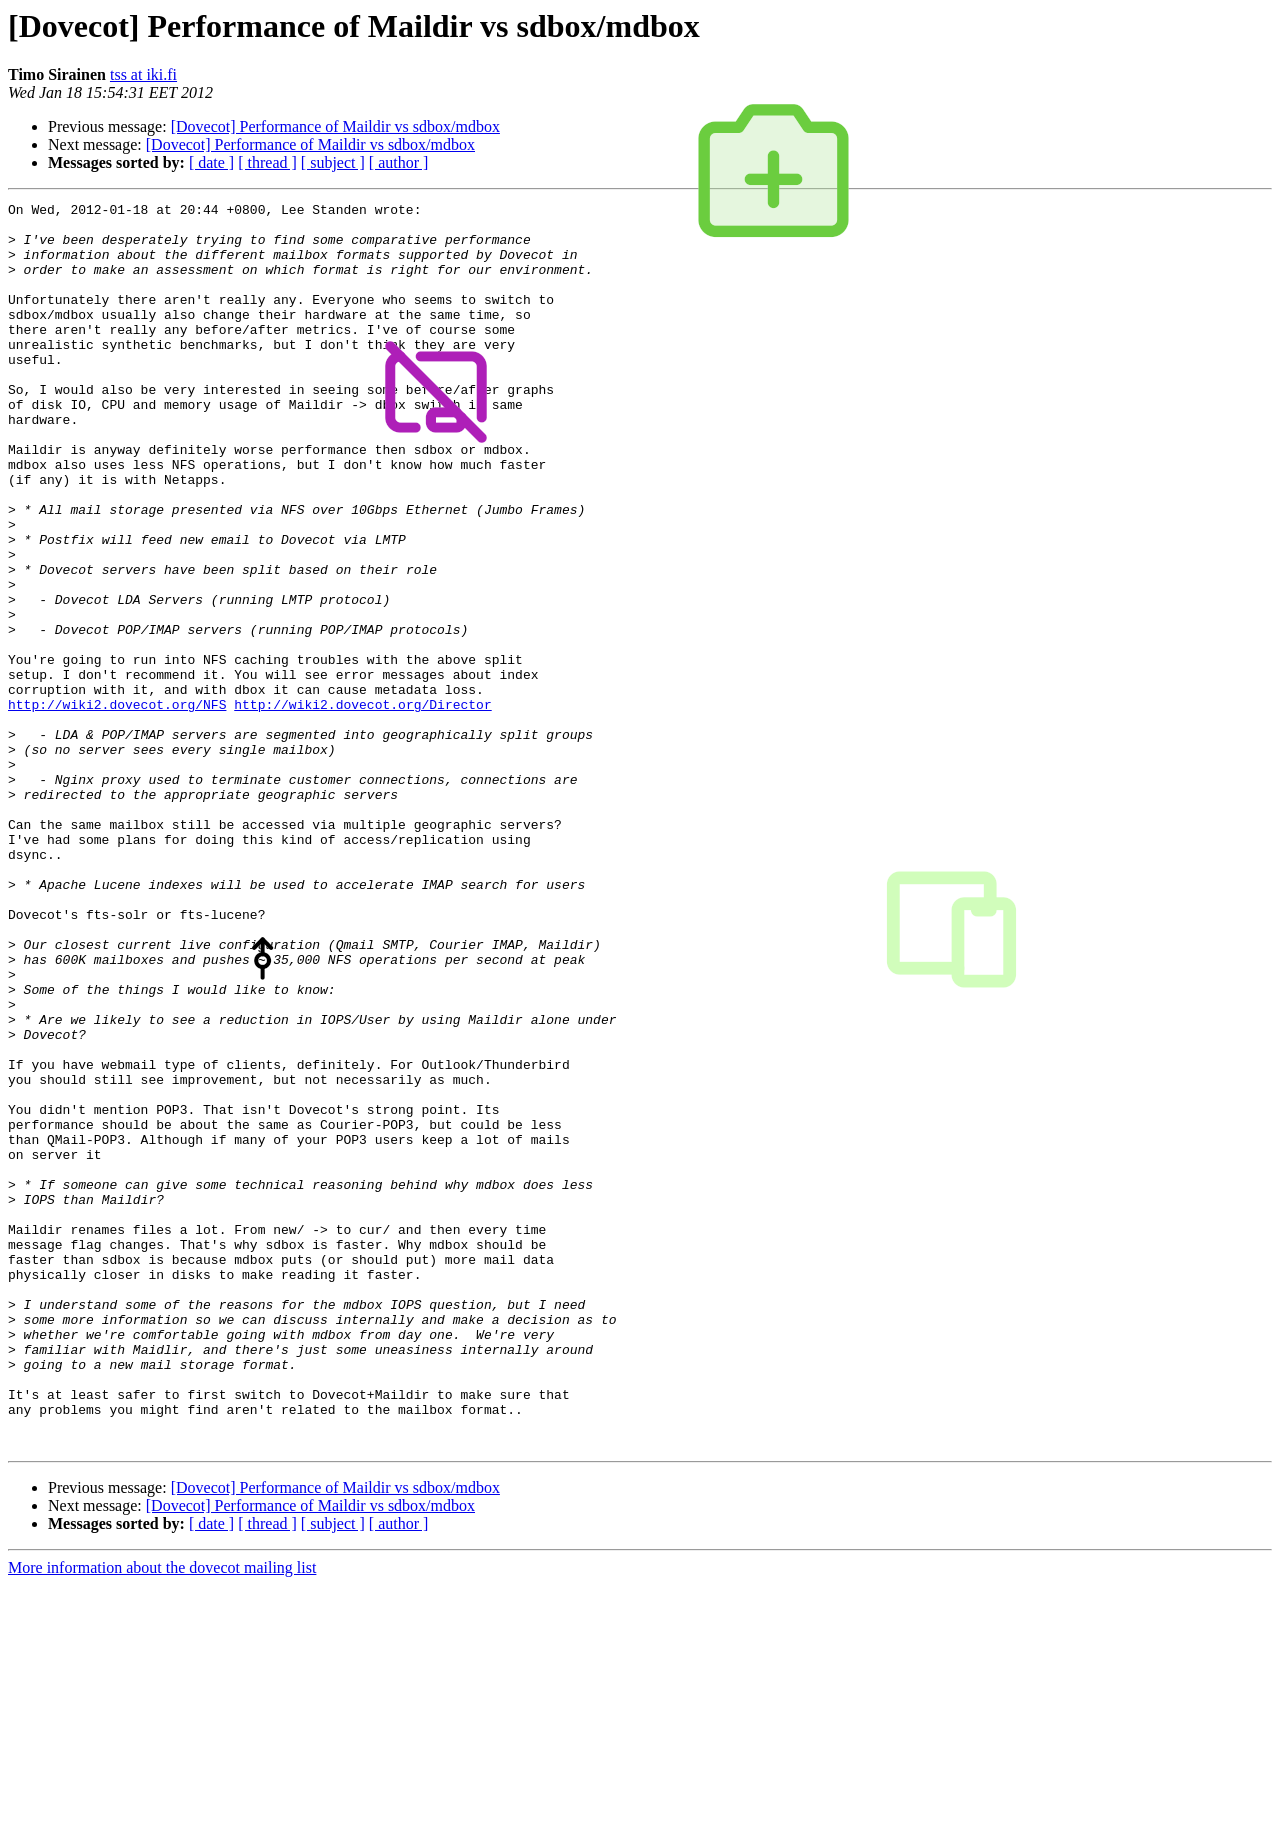 This screenshot has height=1834, width=1280. Describe the element at coordinates (951, 929) in the screenshot. I see `manage connected devices` at that location.